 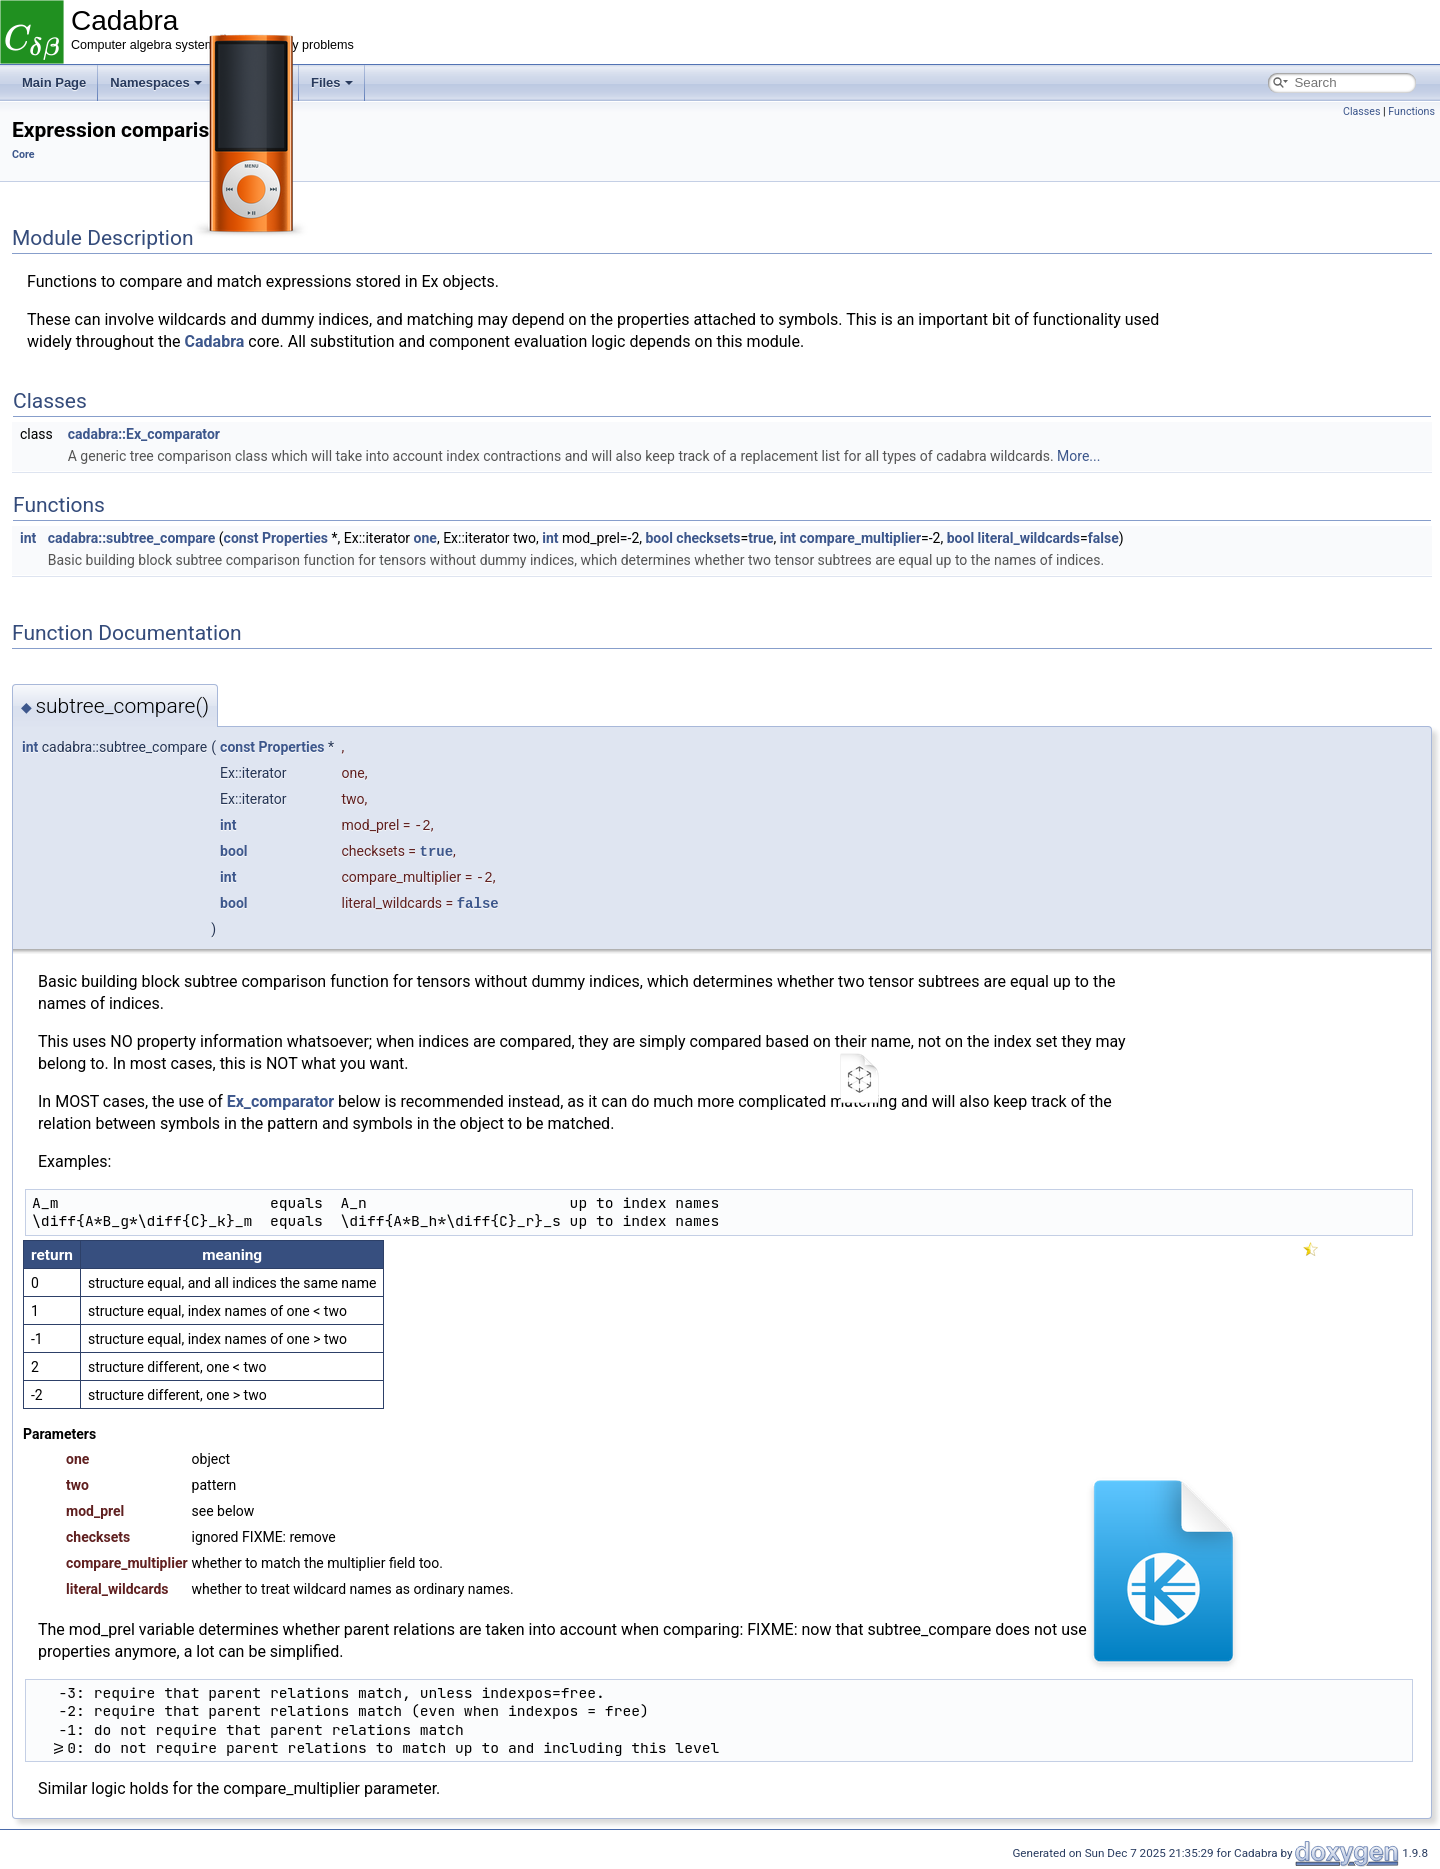 I want to click on iPod nano device connected, so click(x=250, y=136).